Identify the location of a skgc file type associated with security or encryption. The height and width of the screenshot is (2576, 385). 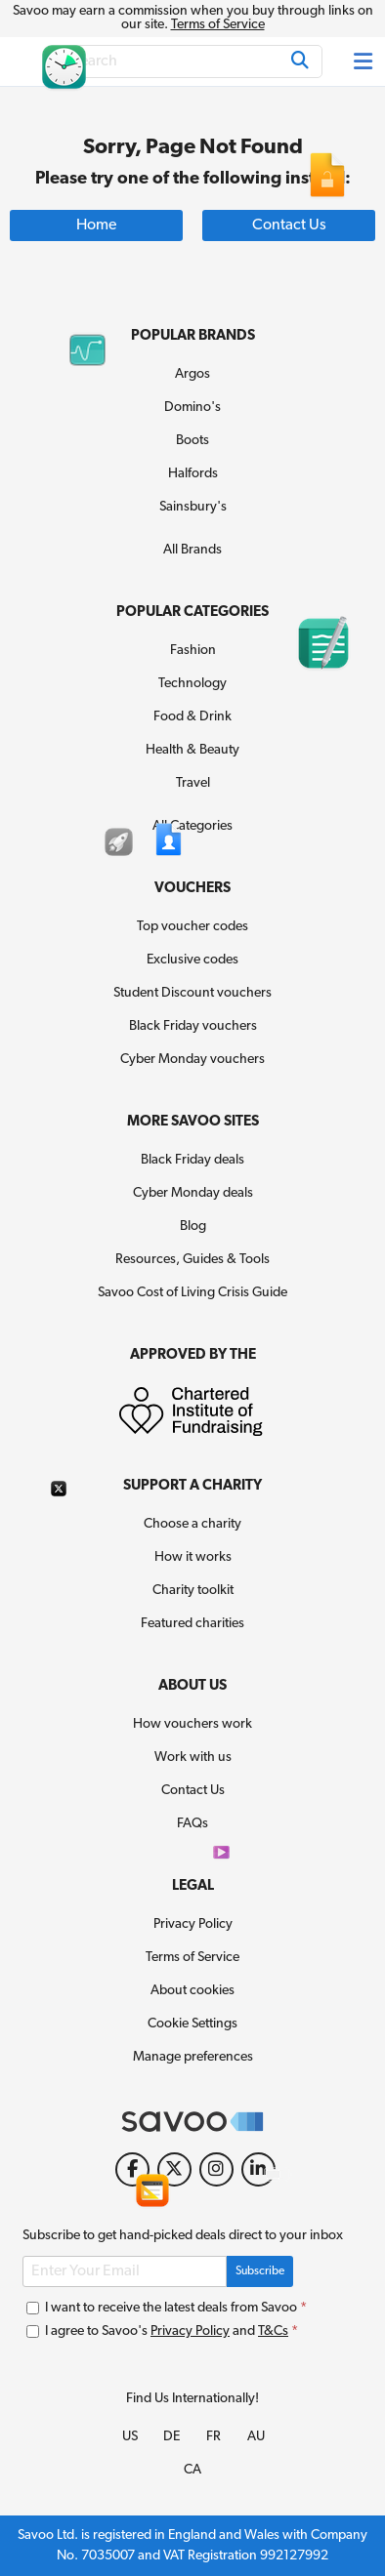
(327, 176).